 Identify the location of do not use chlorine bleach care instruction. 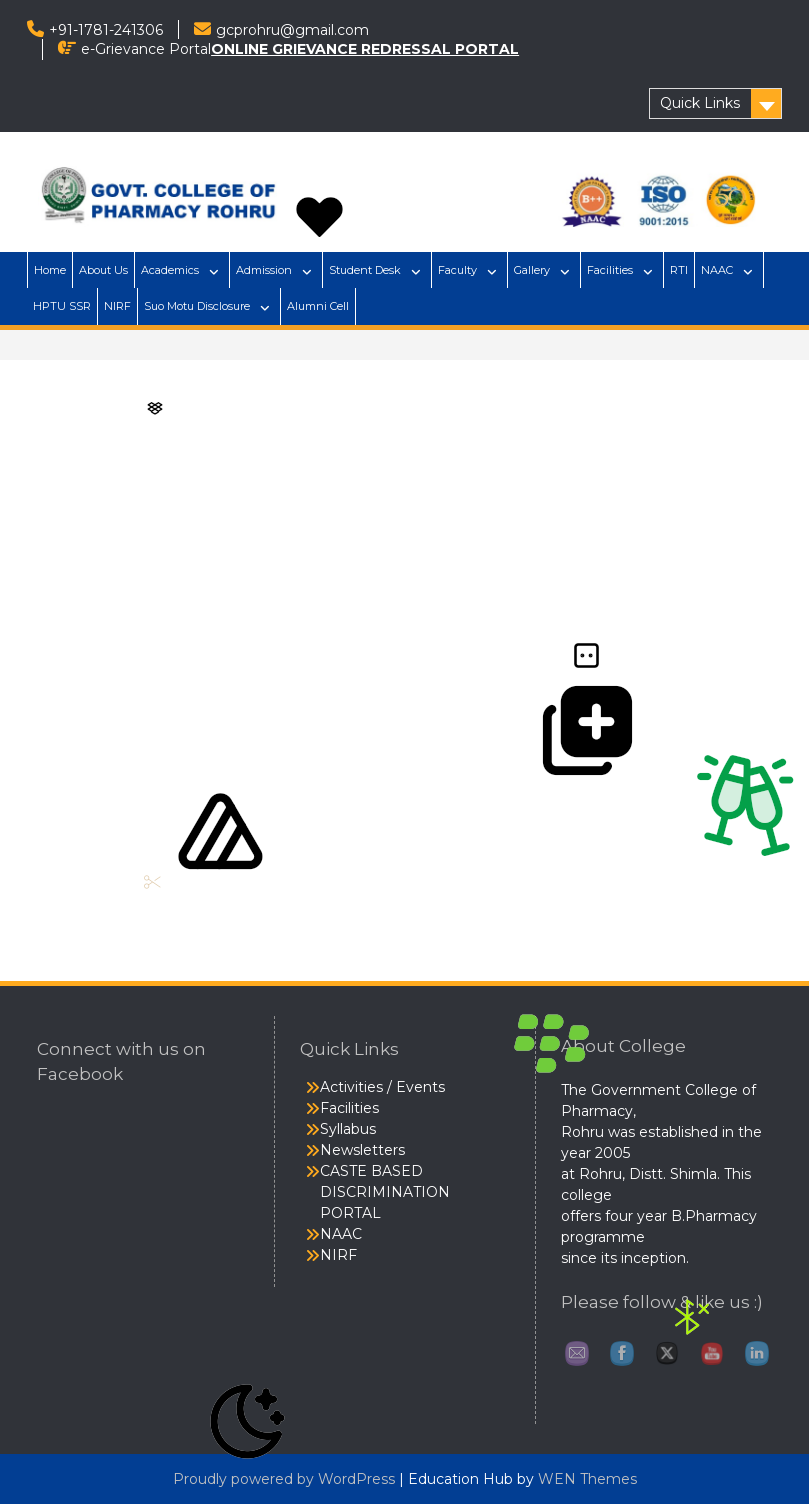
(220, 835).